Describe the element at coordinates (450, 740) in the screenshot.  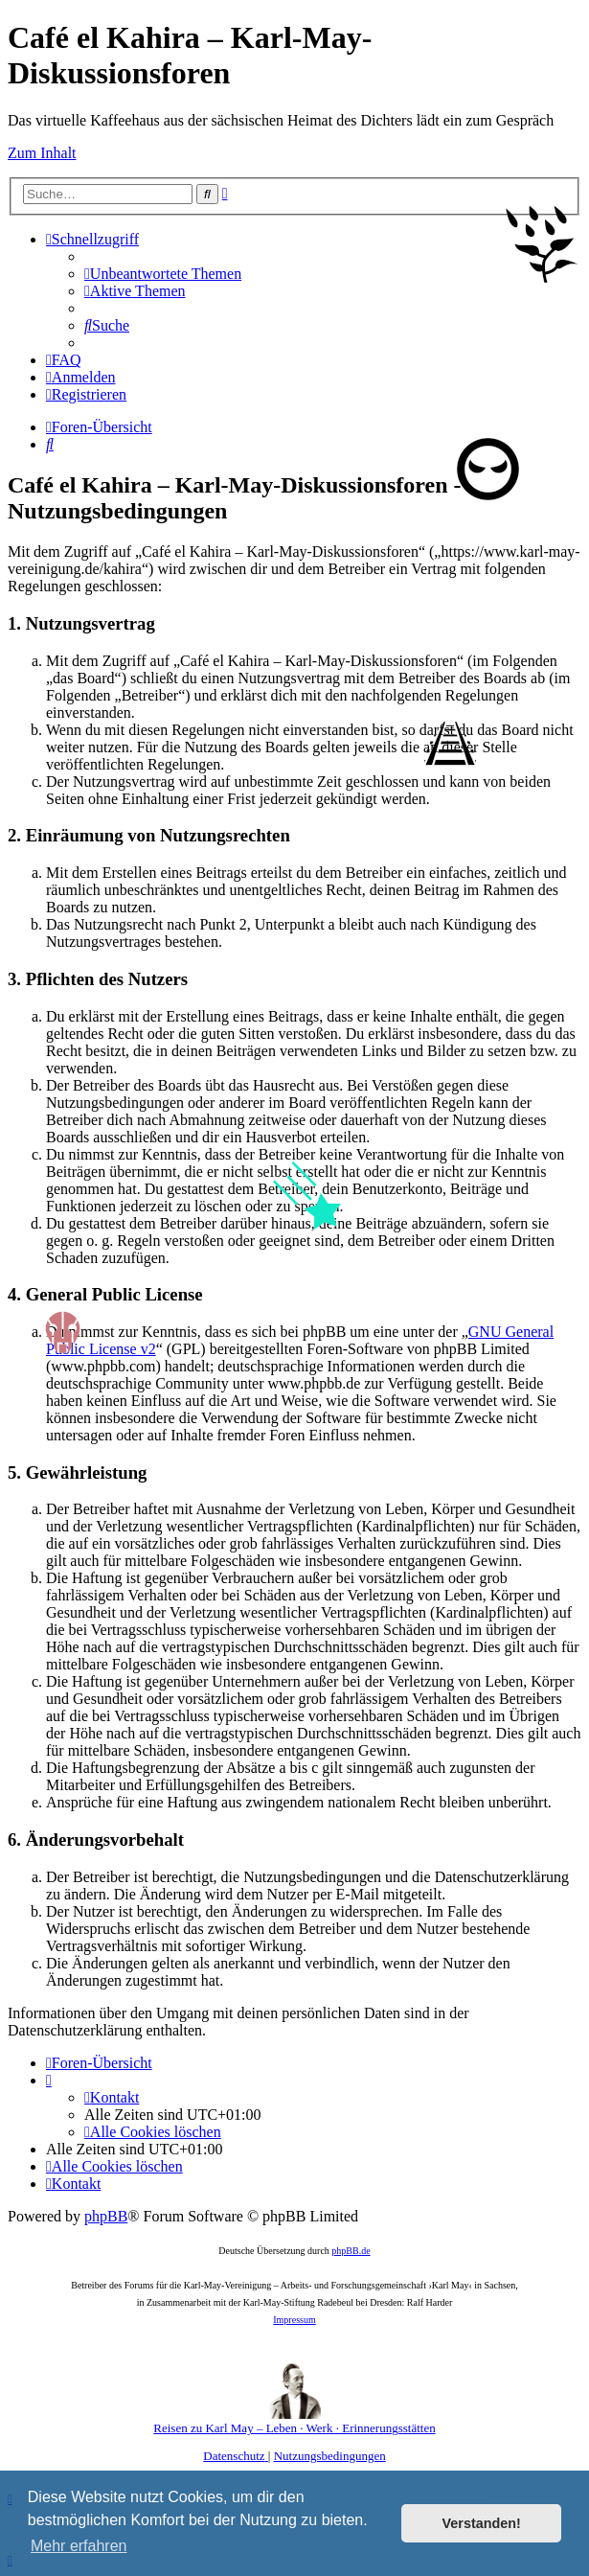
I see `access train or railway transportation options` at that location.